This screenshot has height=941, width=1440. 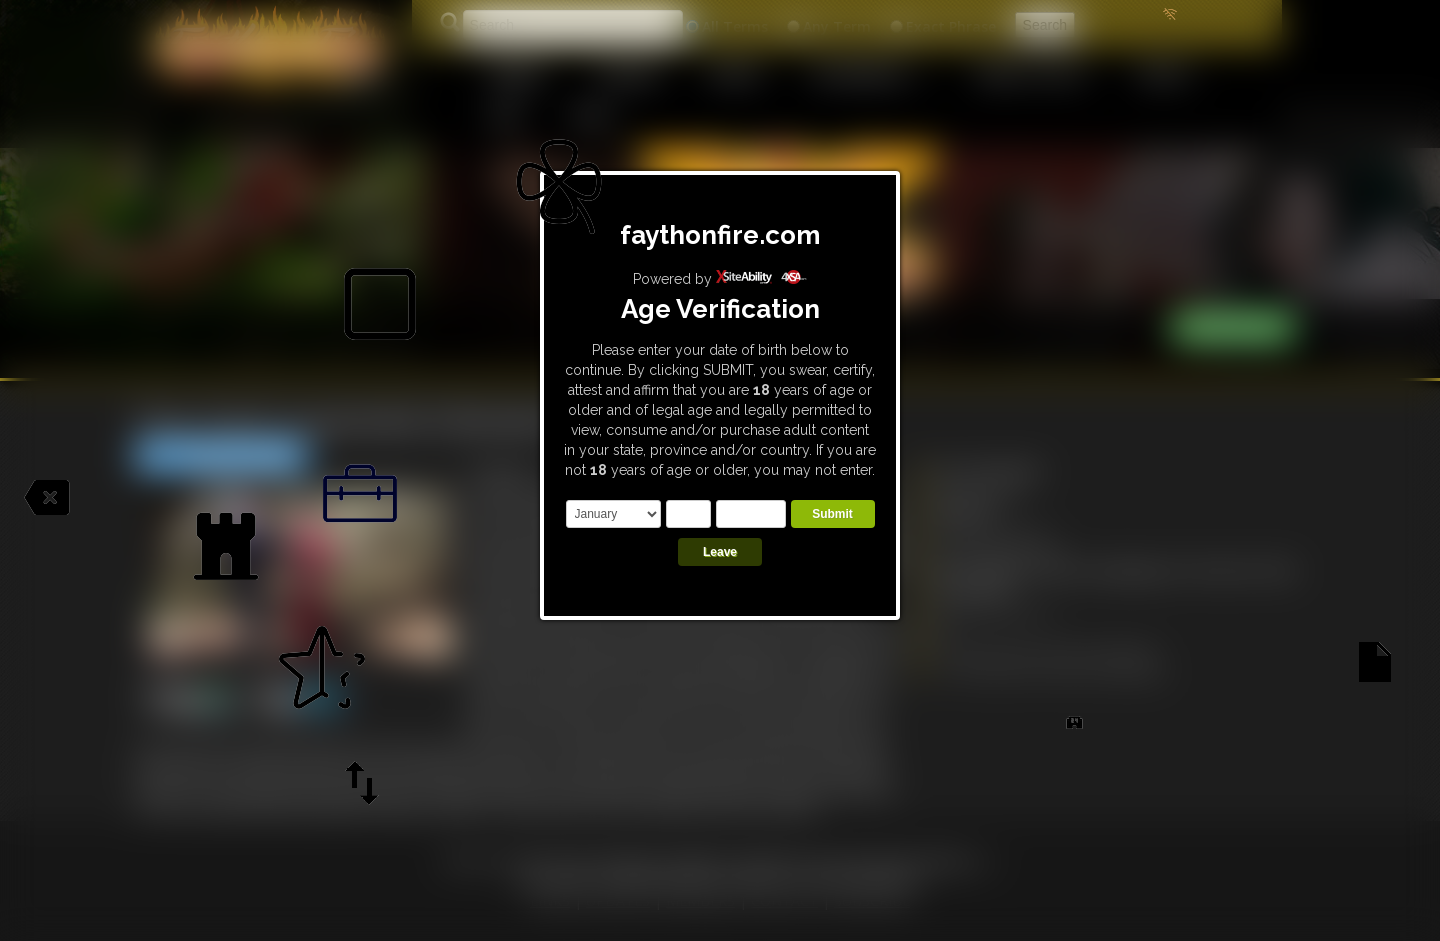 I want to click on access tools and utilities, so click(x=360, y=496).